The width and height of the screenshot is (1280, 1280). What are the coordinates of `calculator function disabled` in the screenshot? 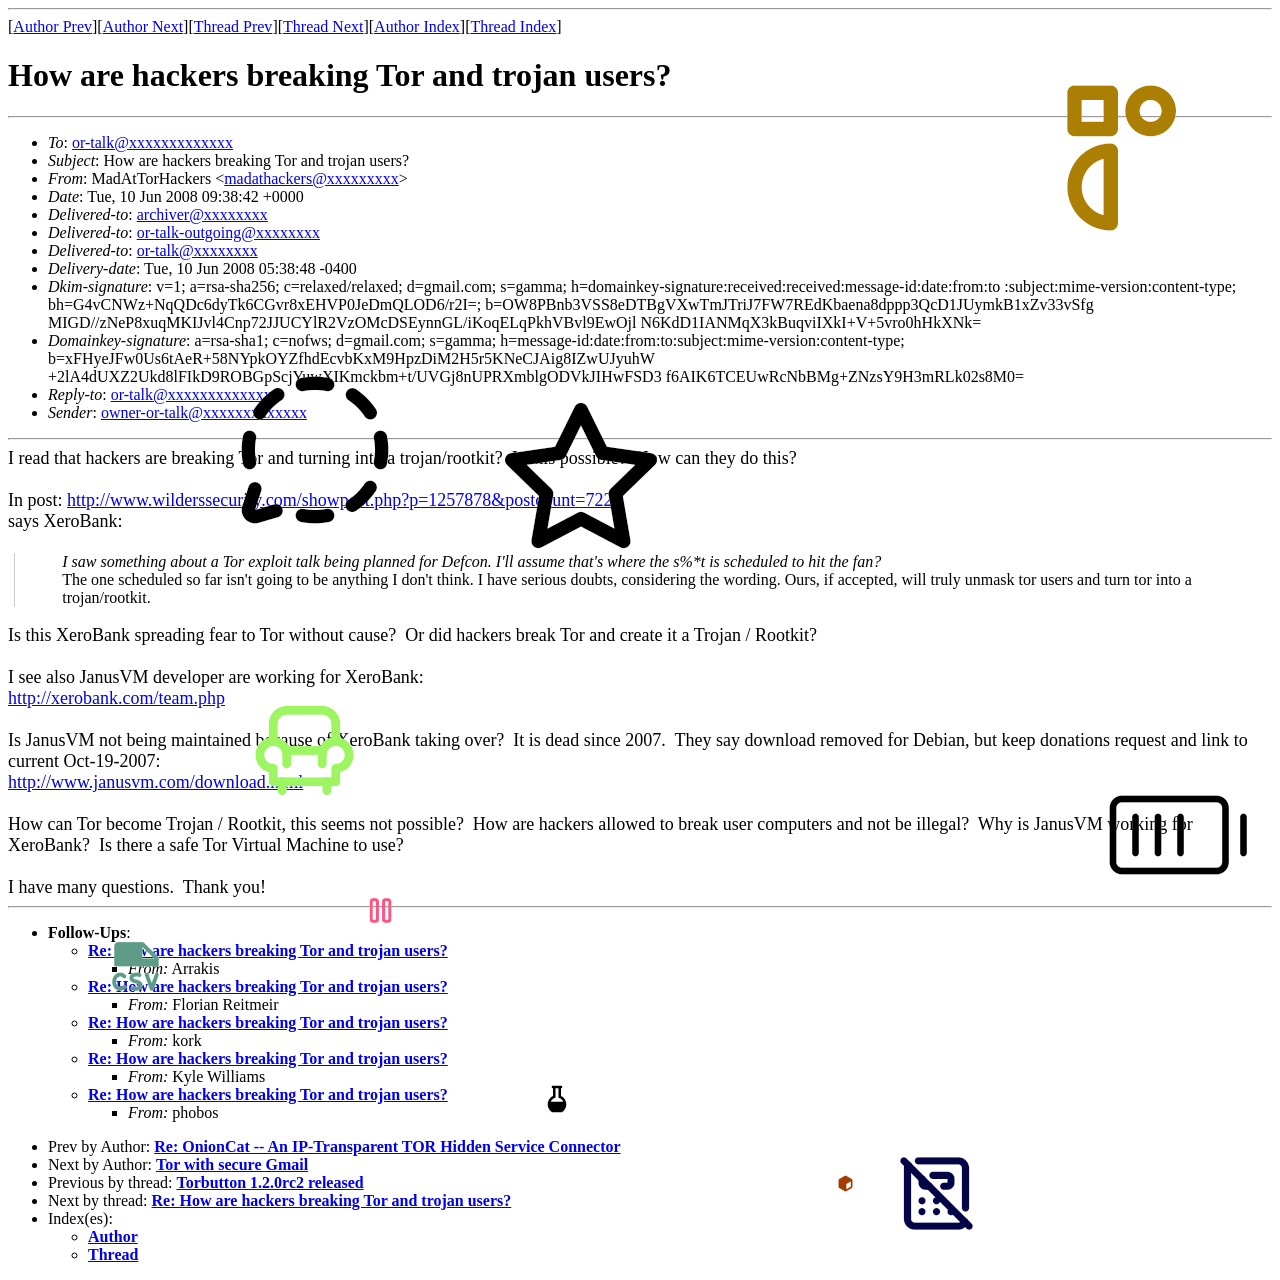 It's located at (936, 1193).